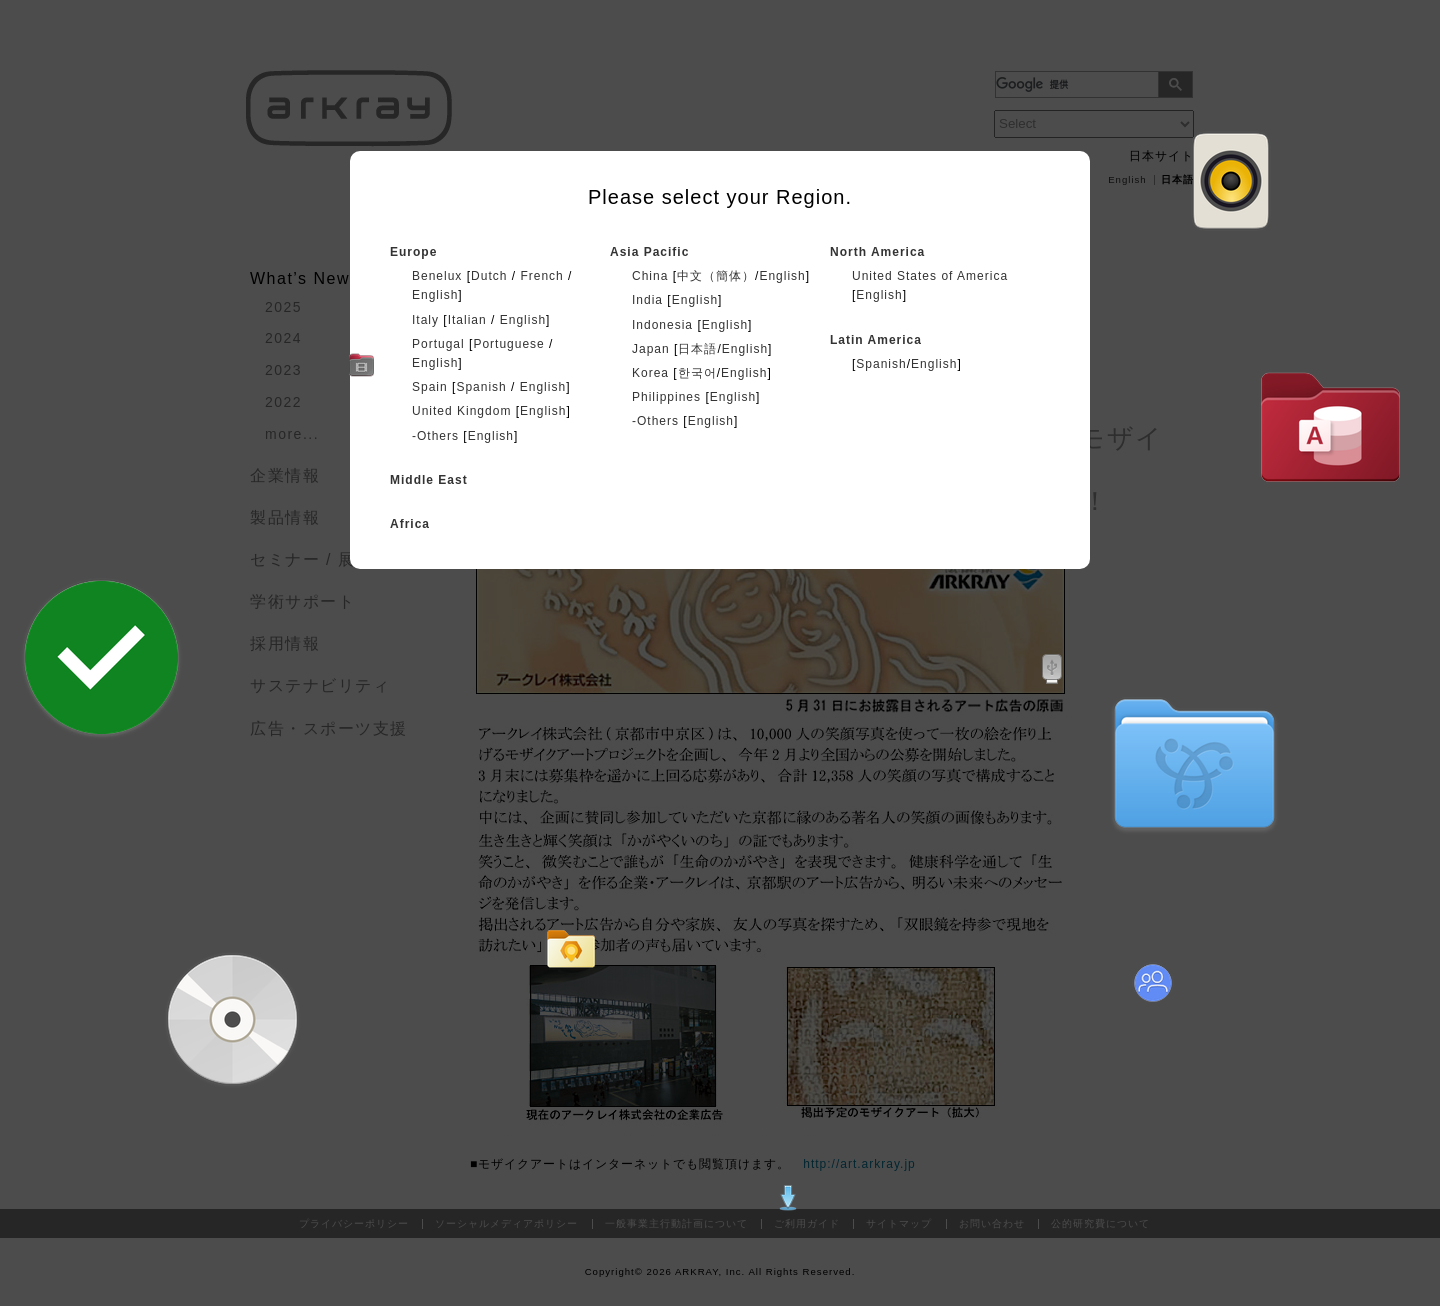 This screenshot has height=1306, width=1440. I want to click on access user accounts and settings, so click(1153, 983).